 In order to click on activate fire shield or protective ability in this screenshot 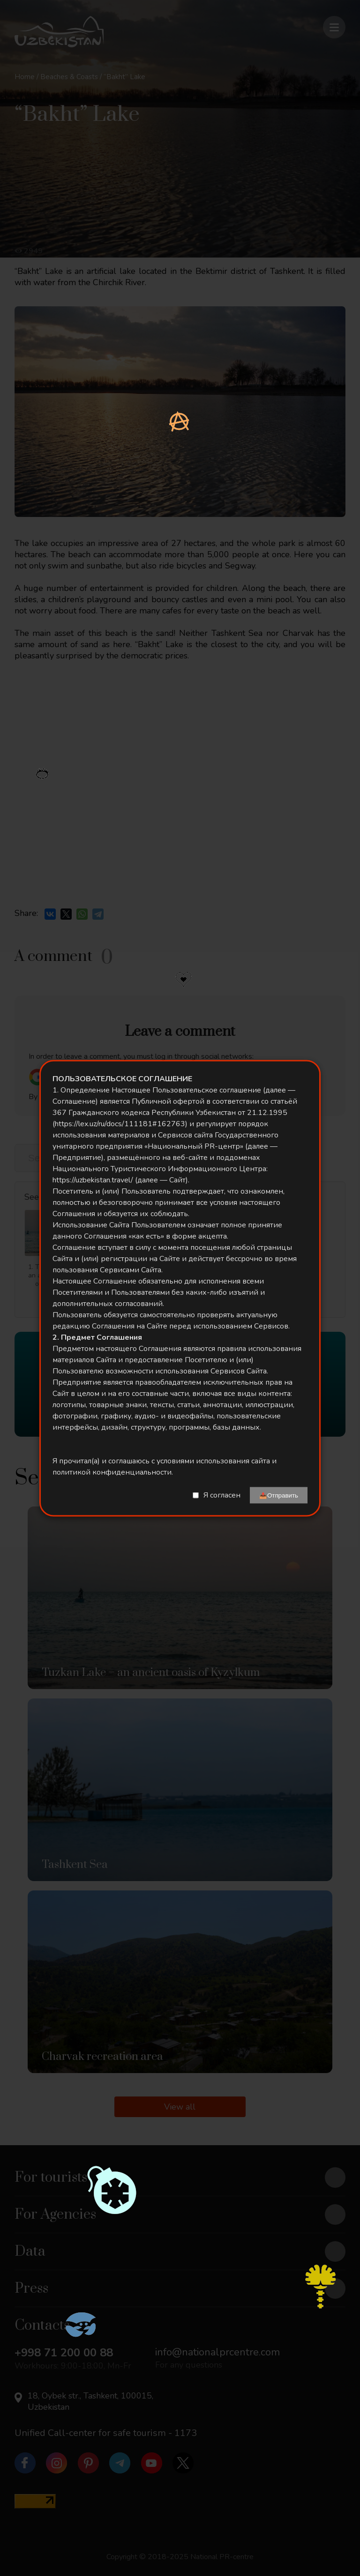, I will do `click(42, 773)`.